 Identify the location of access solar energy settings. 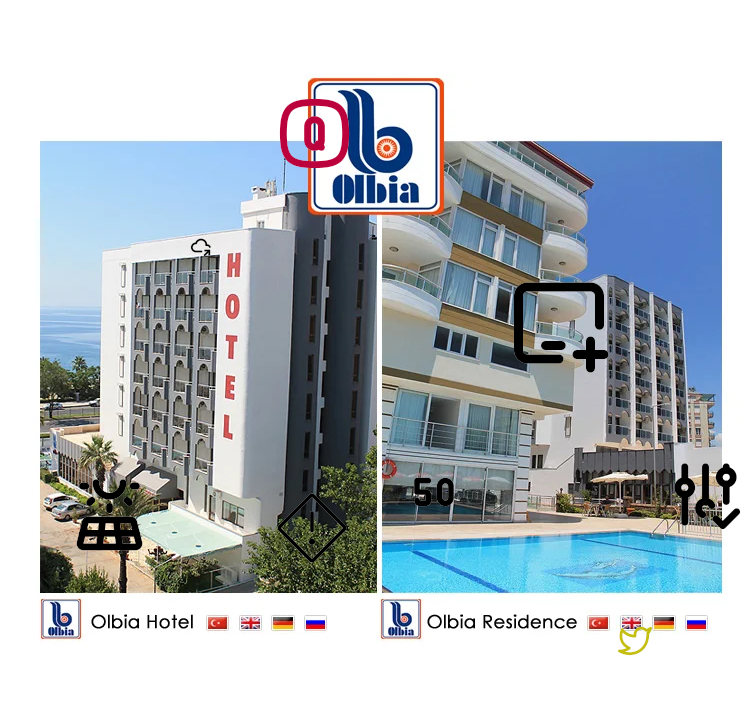
(109, 516).